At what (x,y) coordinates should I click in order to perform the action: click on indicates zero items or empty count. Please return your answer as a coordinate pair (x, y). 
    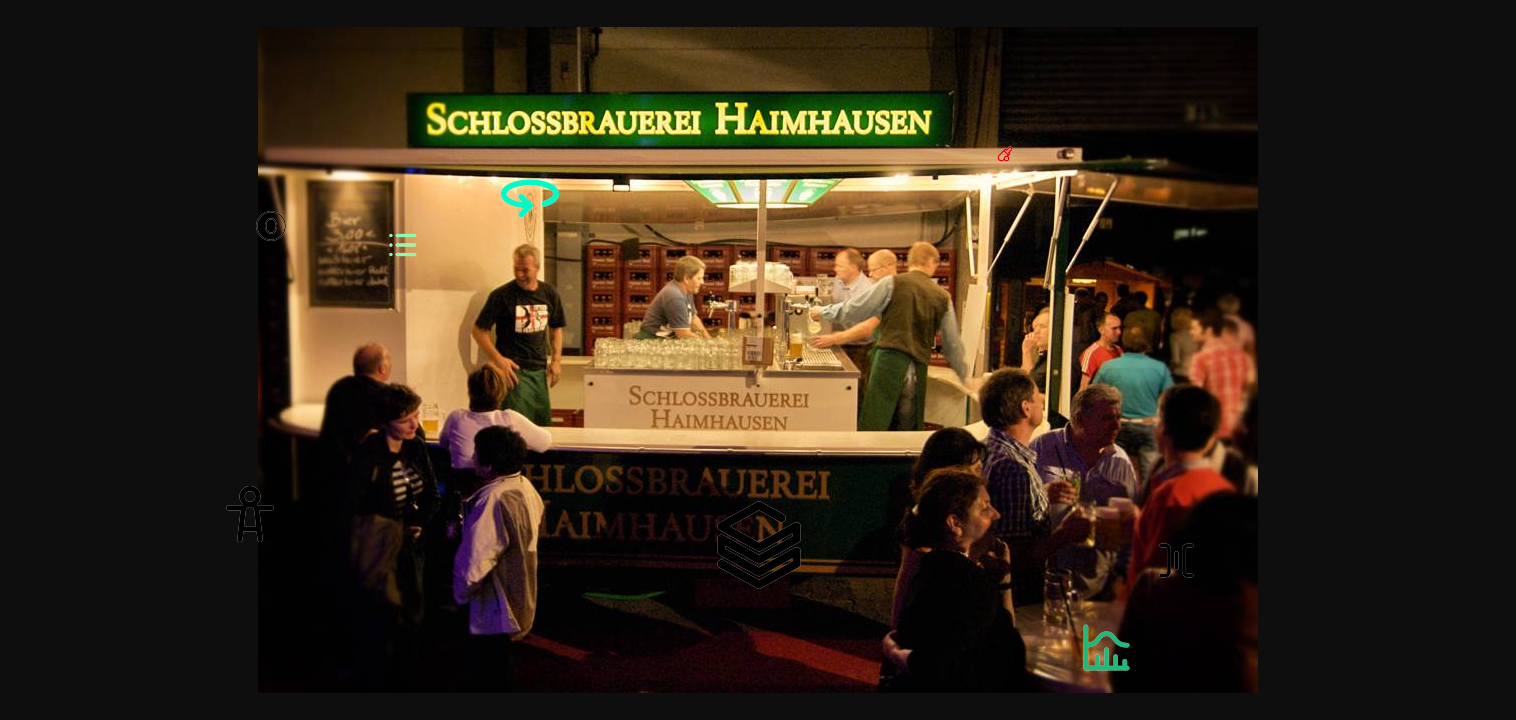
    Looking at the image, I should click on (271, 226).